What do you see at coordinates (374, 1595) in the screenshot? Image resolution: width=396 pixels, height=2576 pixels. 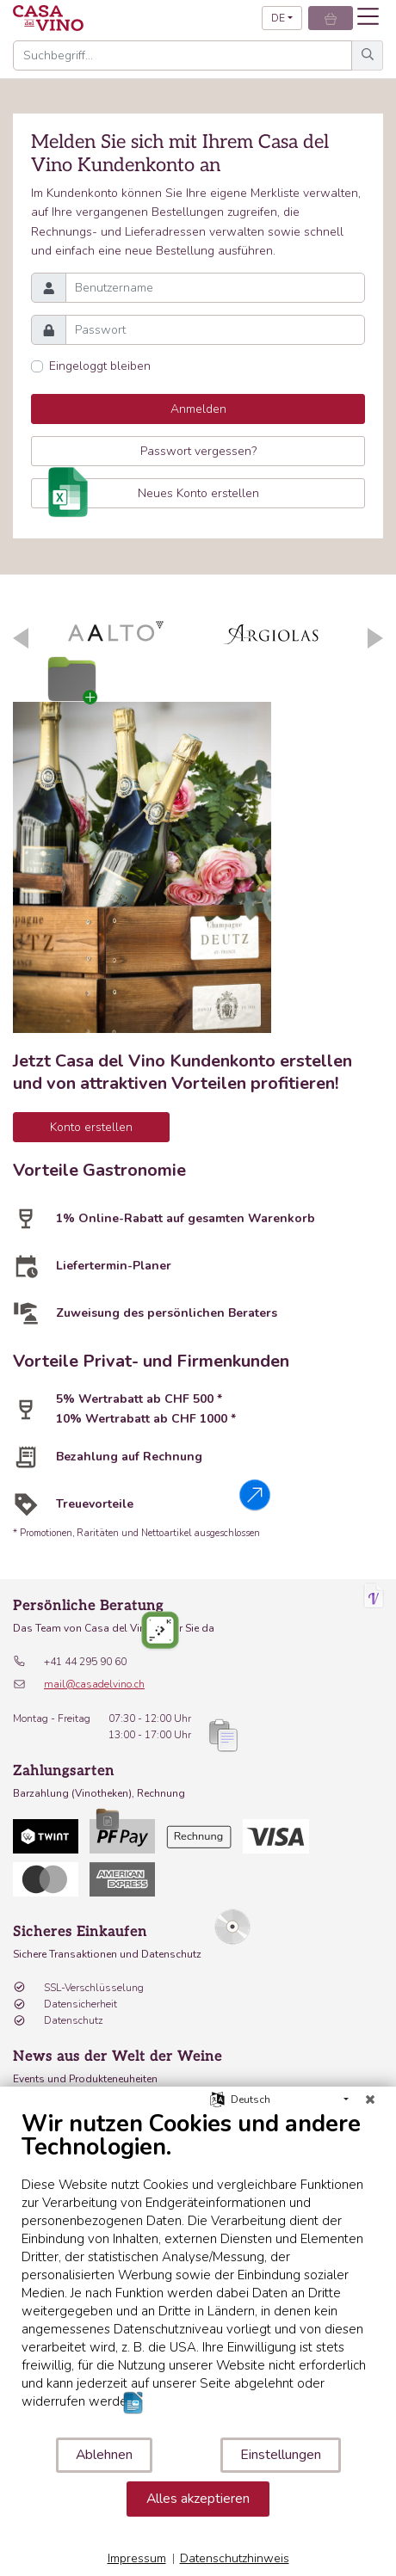 I see `vala programming language source file` at bounding box center [374, 1595].